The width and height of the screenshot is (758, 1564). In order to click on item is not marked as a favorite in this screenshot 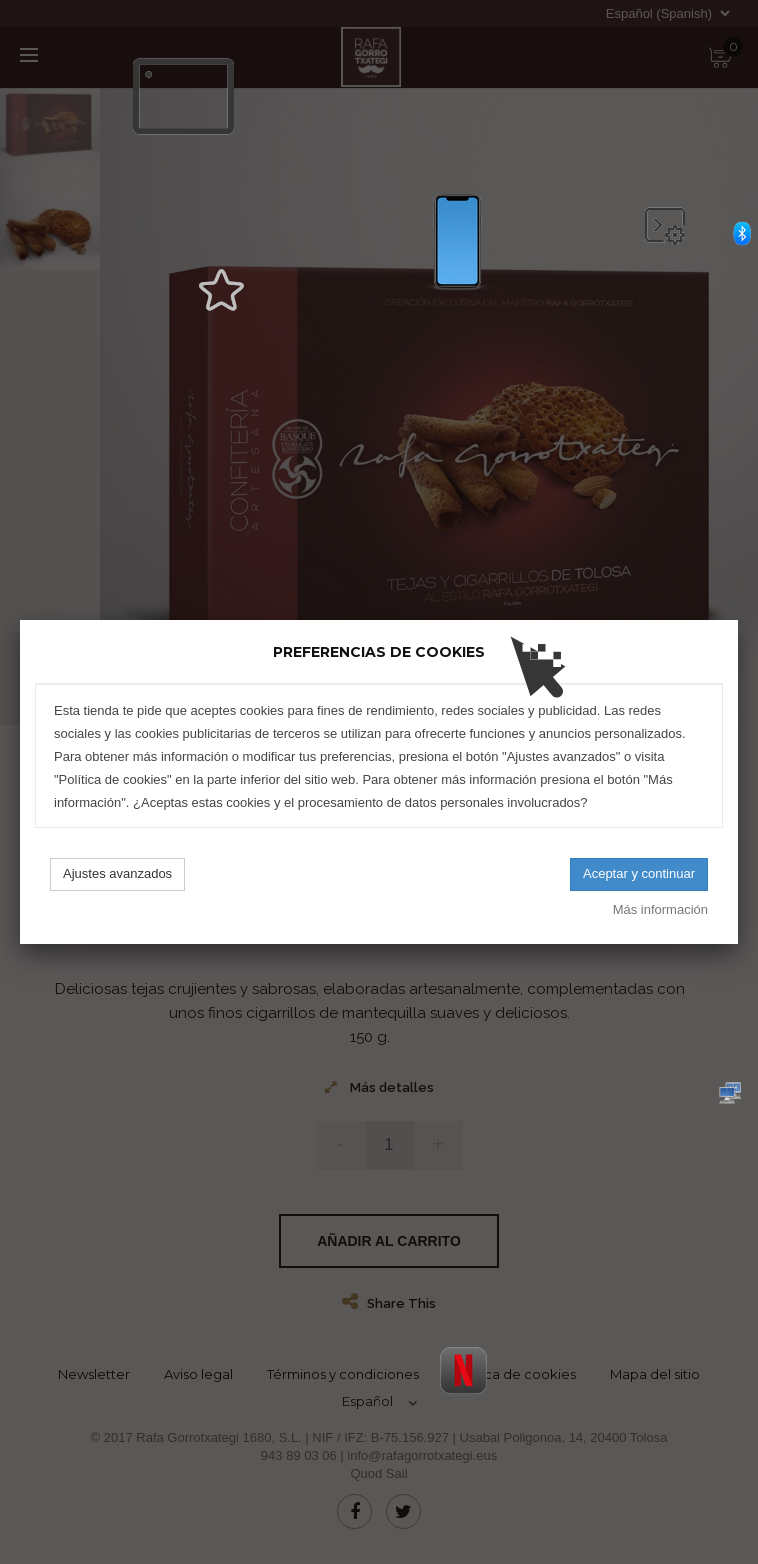, I will do `click(221, 291)`.